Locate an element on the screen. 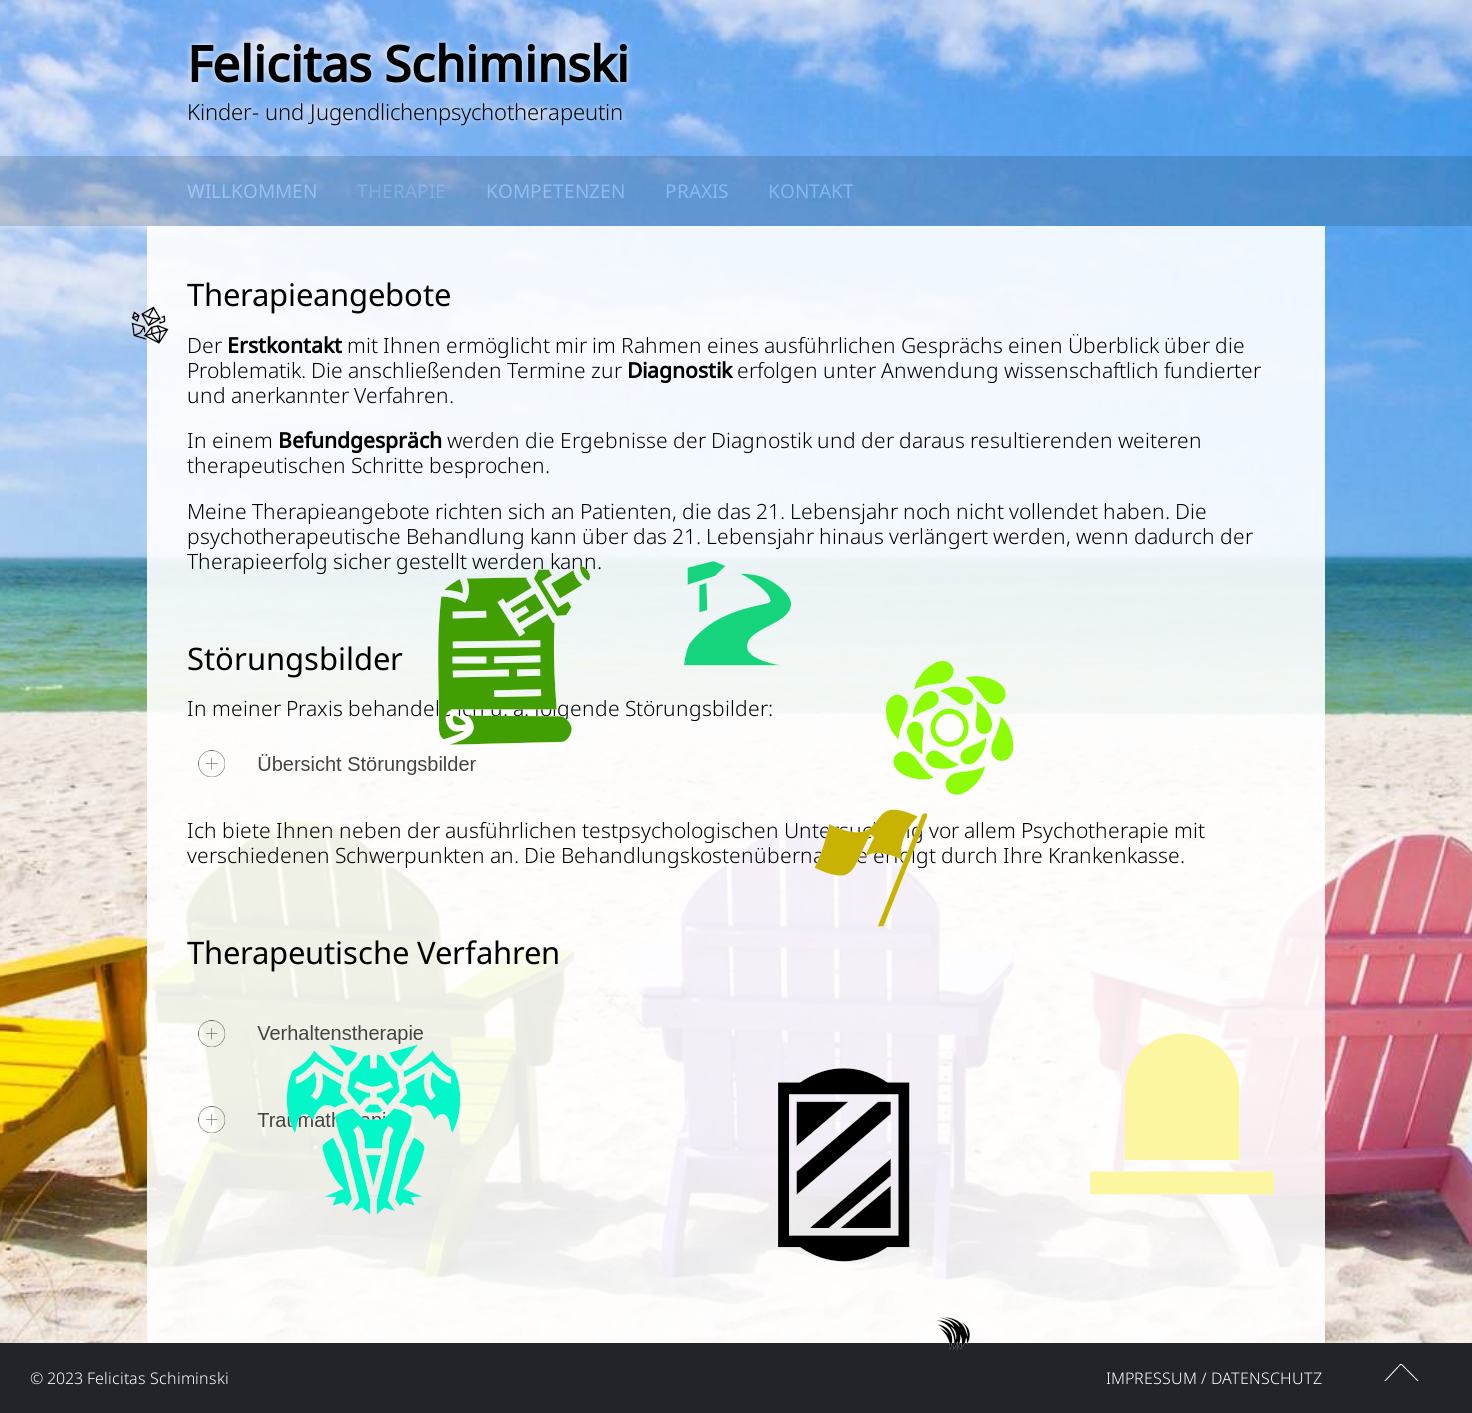 The height and width of the screenshot is (1413, 1472). pin or mark an important note is located at coordinates (506, 655).